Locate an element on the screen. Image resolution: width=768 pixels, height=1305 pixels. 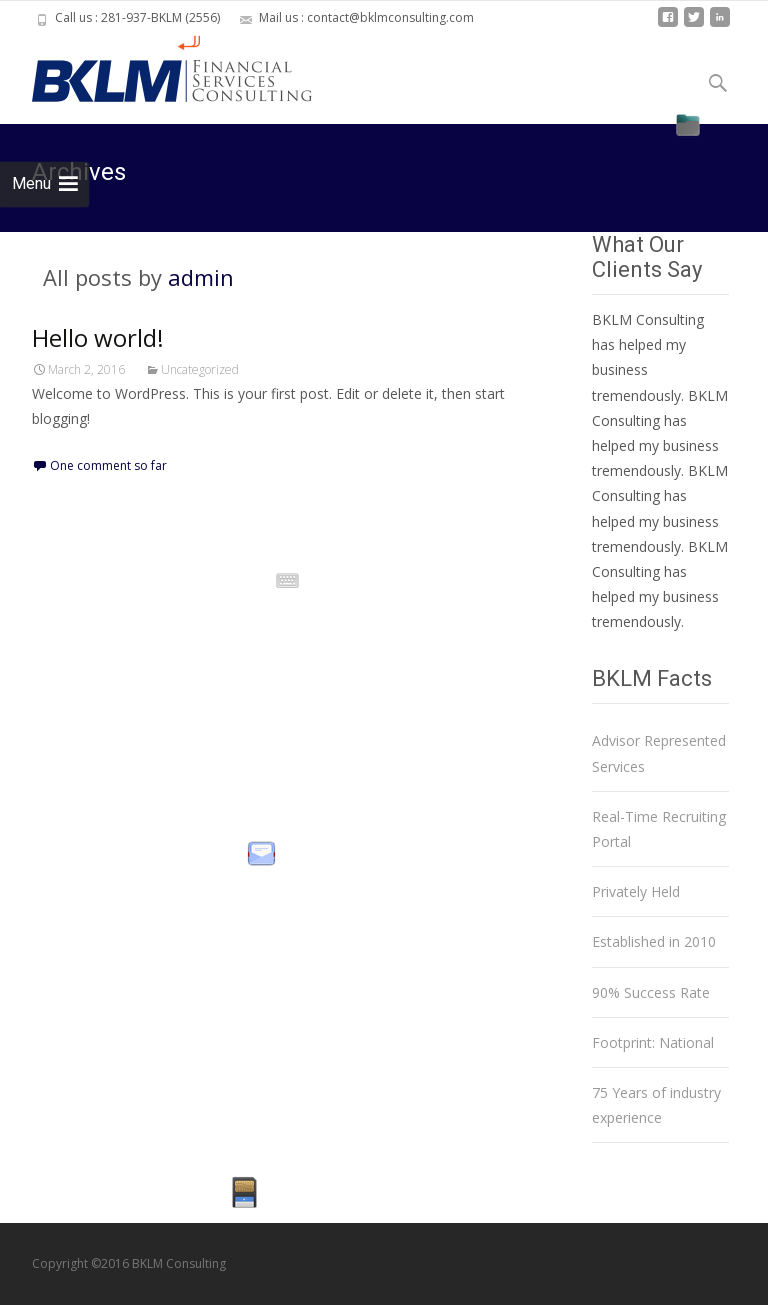
drop files here to move them into this folder is located at coordinates (688, 125).